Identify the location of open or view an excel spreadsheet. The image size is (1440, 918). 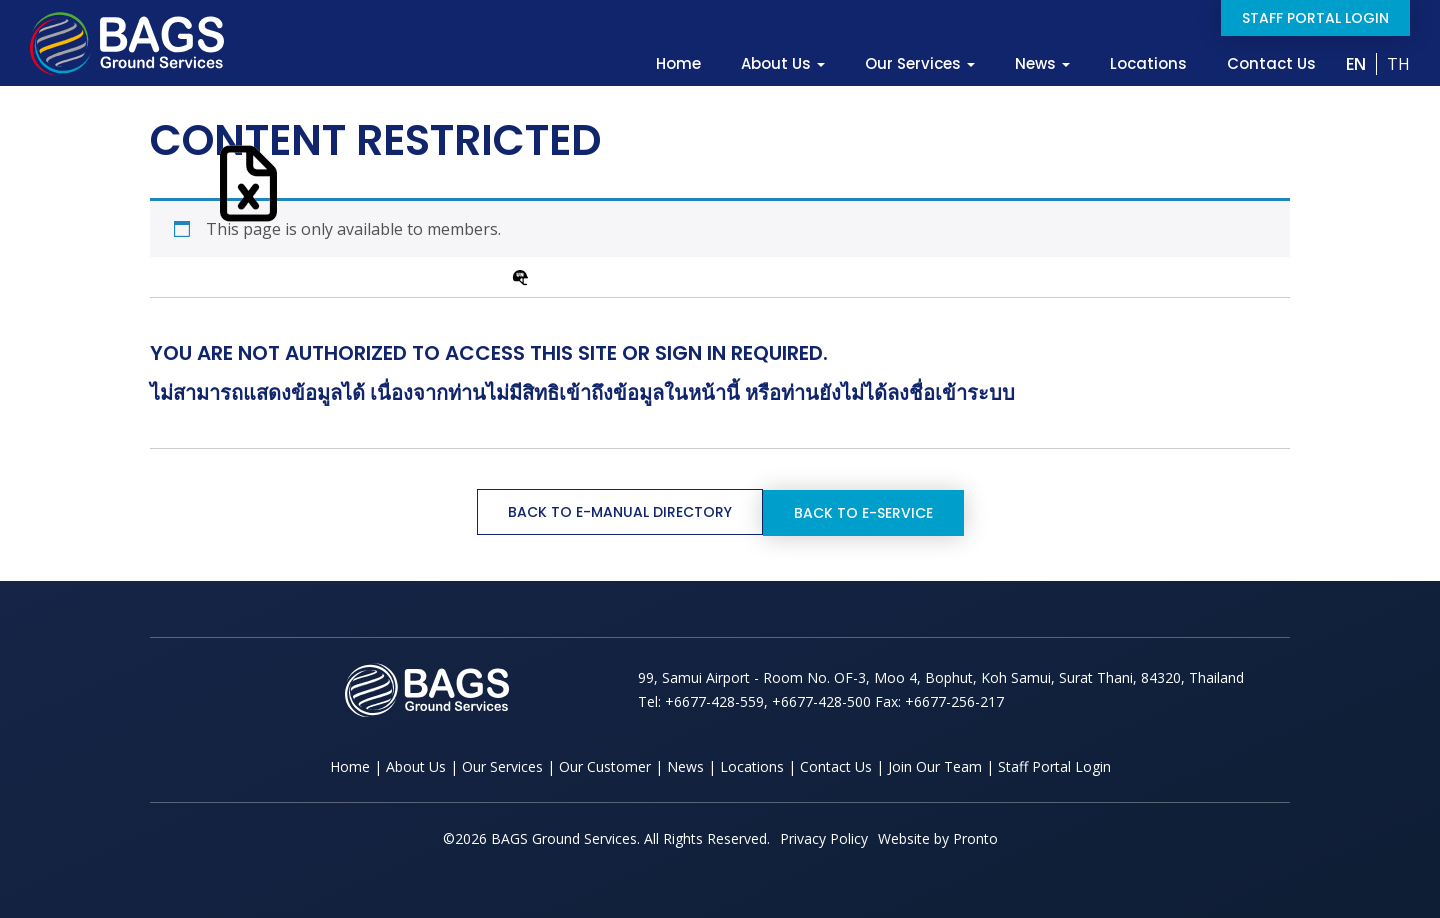
(248, 183).